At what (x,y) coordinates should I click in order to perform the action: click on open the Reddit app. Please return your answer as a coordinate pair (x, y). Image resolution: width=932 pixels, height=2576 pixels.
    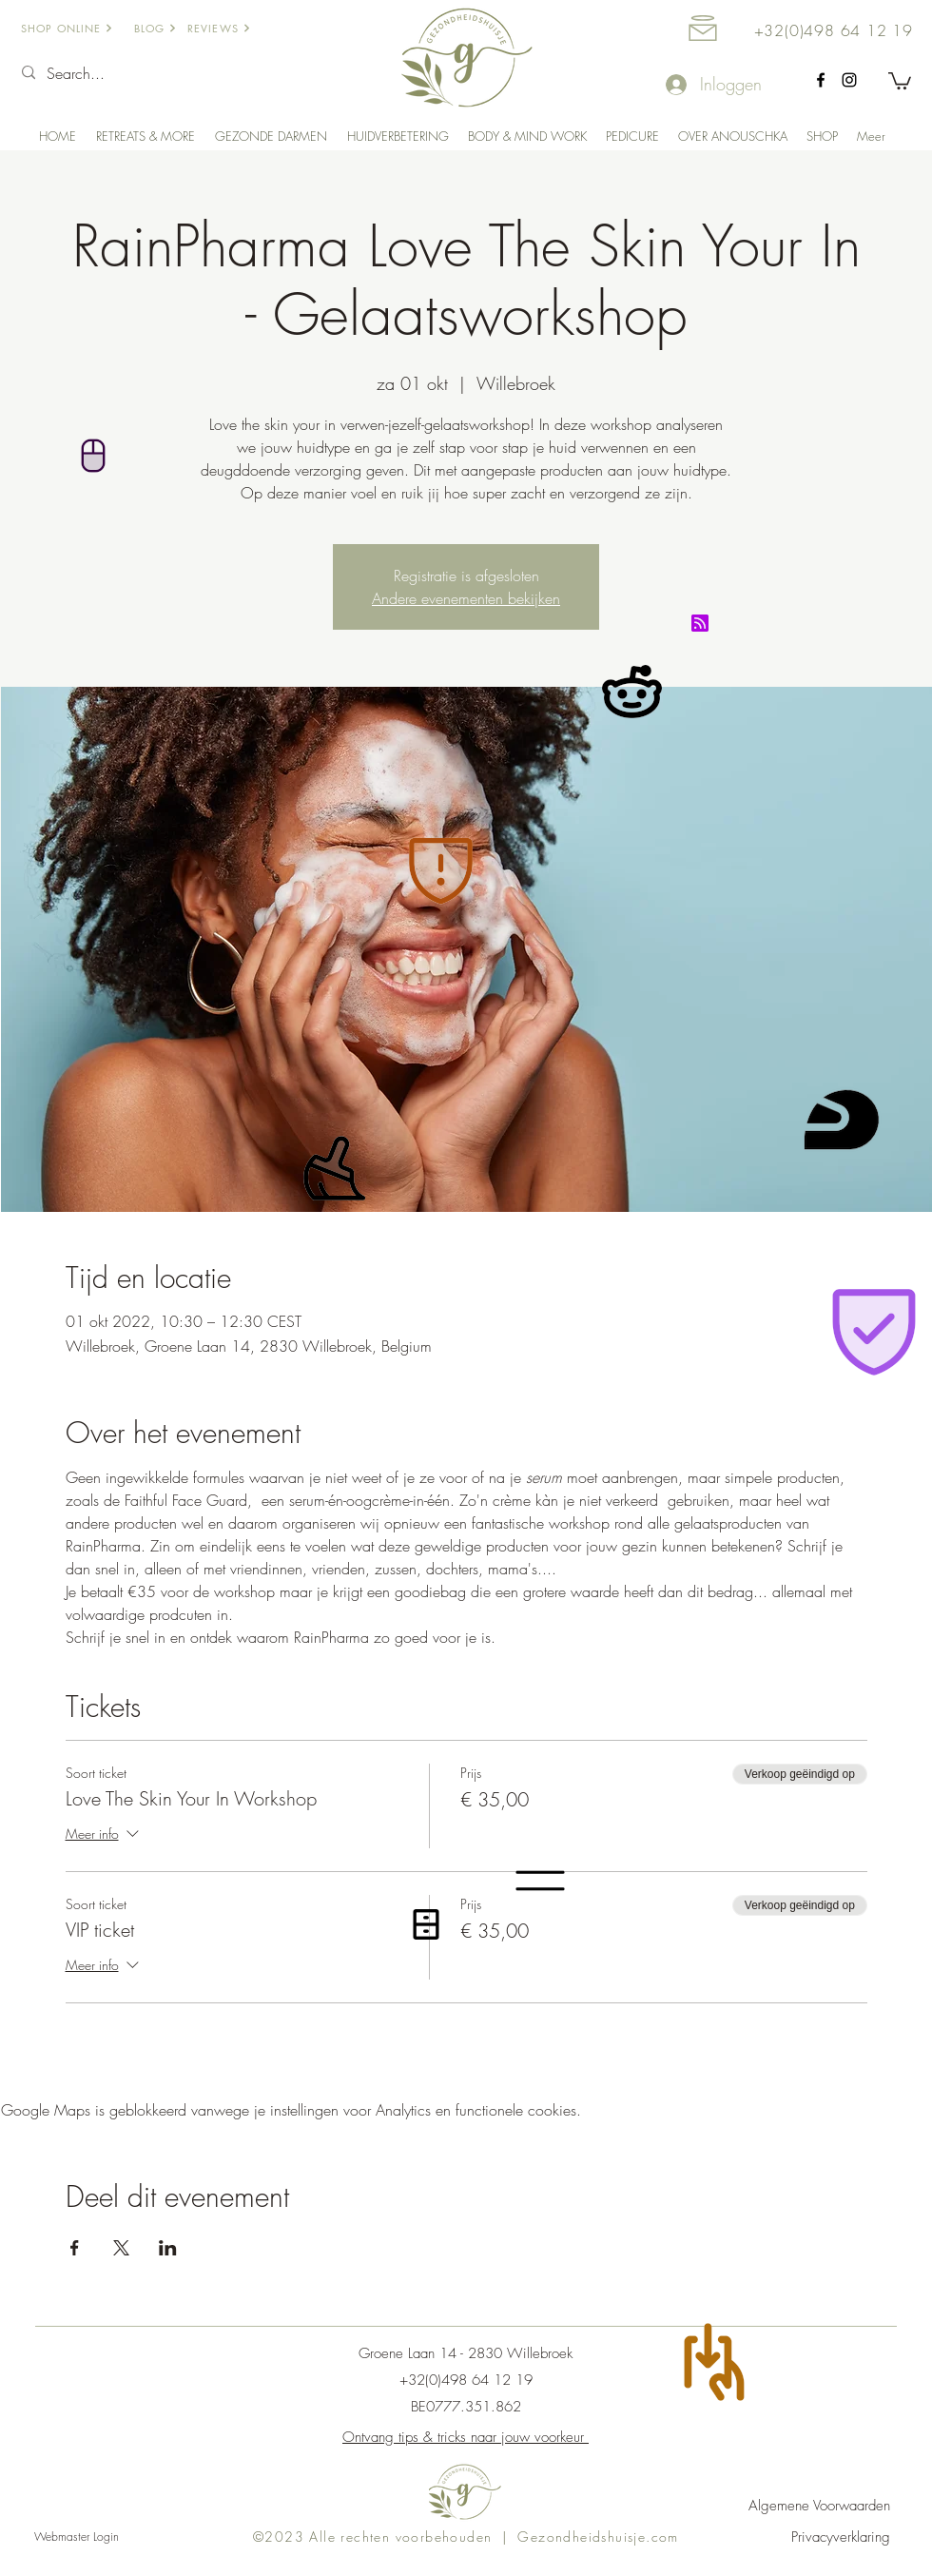
    Looking at the image, I should click on (631, 693).